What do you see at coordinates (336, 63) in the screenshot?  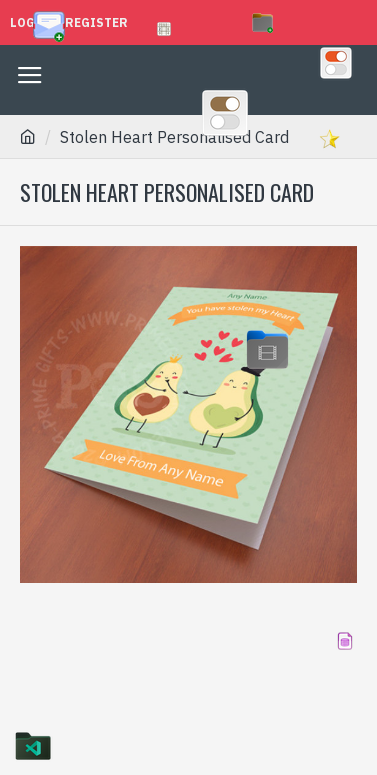 I see `open system settings or preferences` at bounding box center [336, 63].